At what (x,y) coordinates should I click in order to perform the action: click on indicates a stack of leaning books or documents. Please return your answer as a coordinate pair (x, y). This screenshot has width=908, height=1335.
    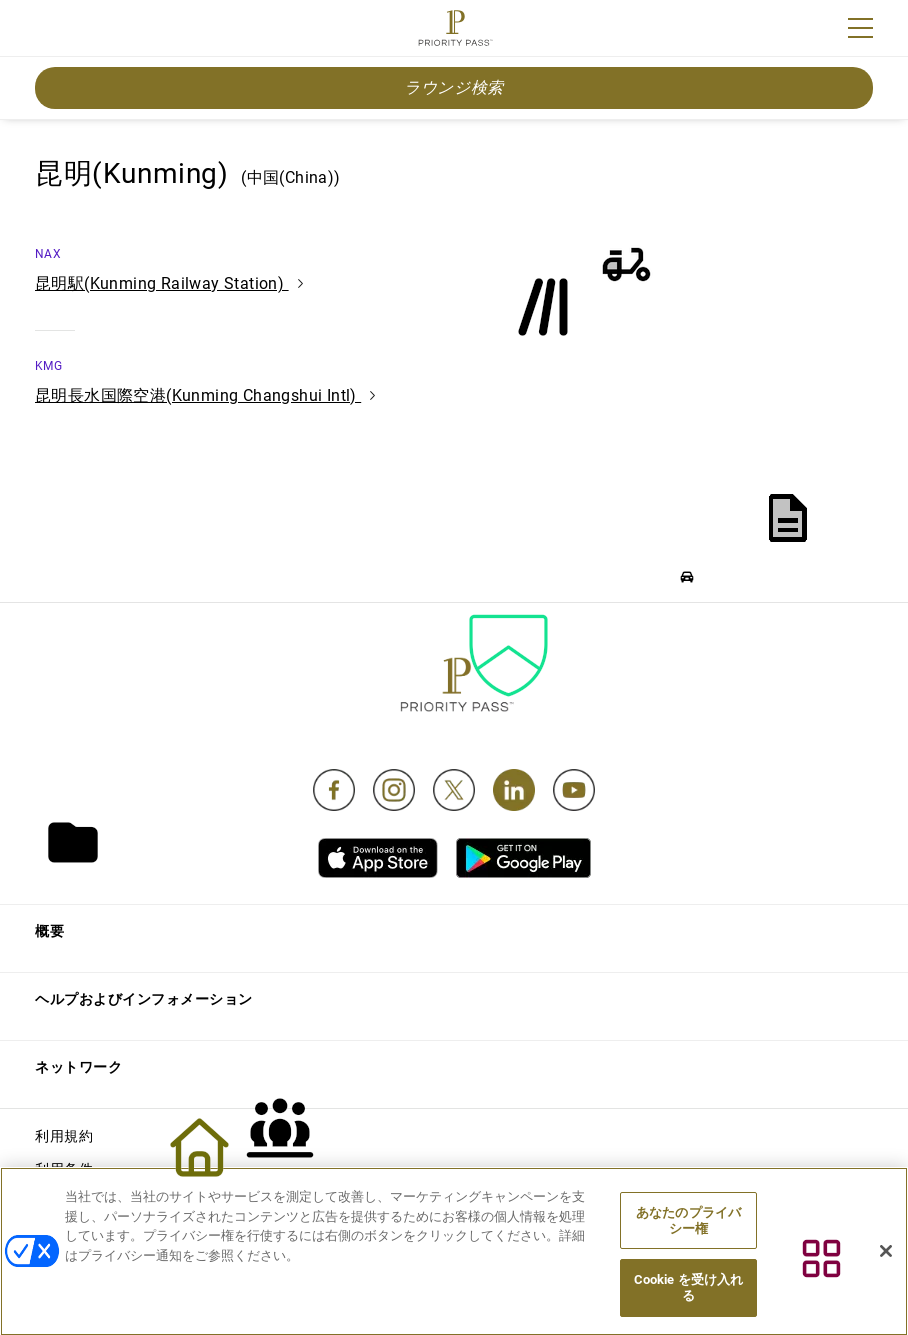
    Looking at the image, I should click on (543, 307).